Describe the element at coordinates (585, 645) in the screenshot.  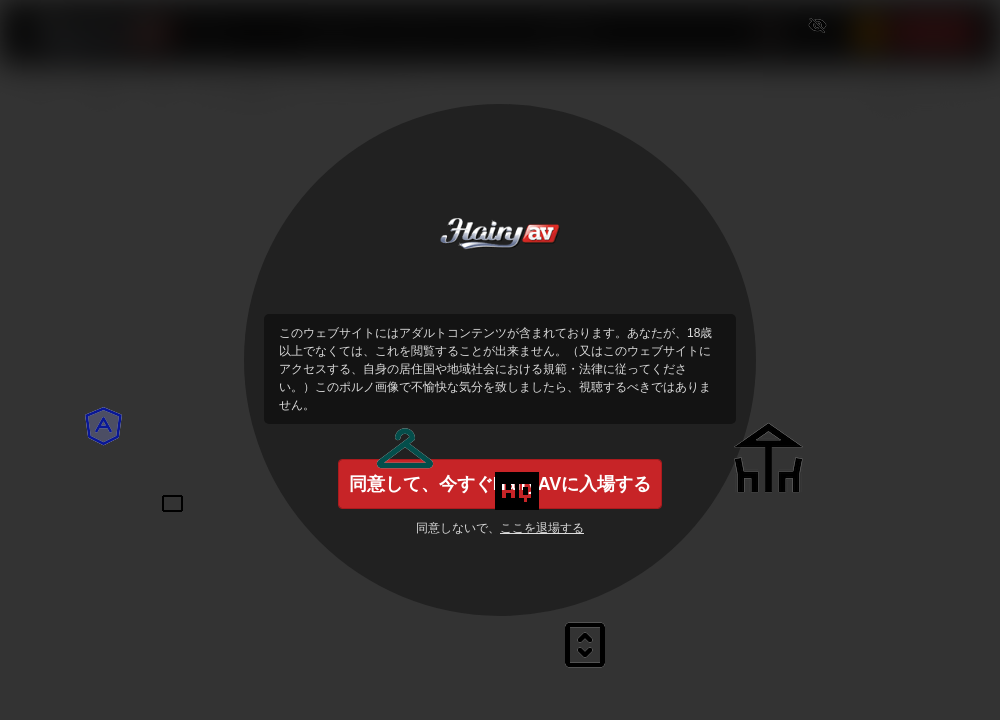
I see `access elevator controls or floor selection` at that location.